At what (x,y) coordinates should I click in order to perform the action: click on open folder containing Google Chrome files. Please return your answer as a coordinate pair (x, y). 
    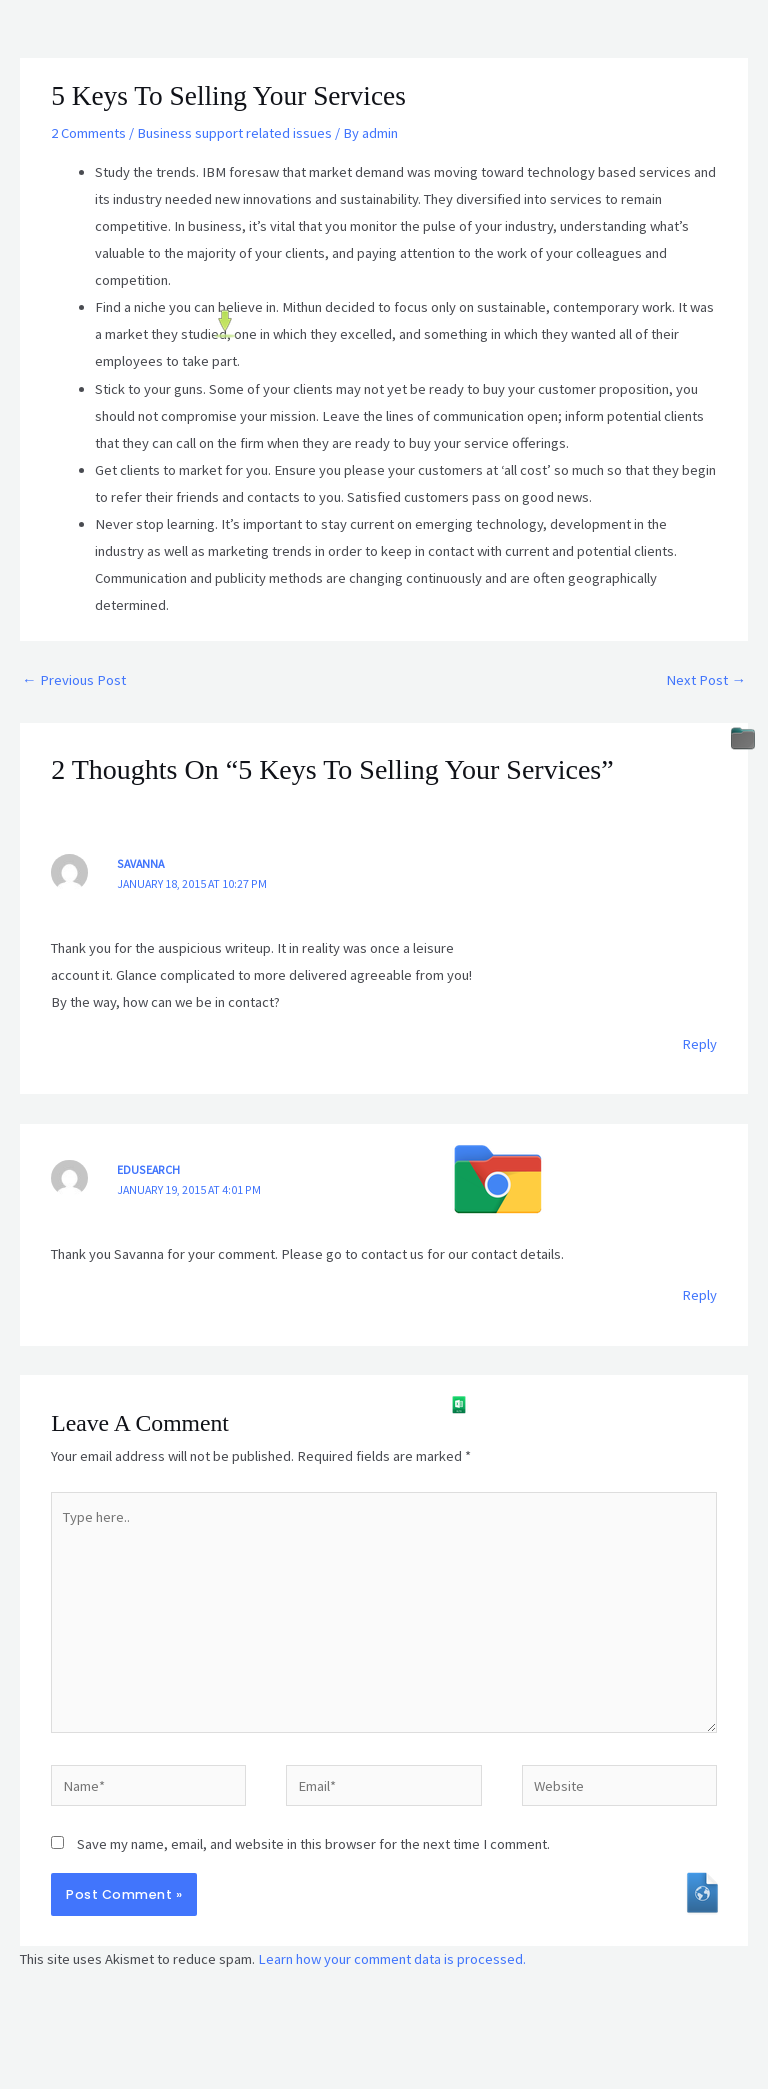
    Looking at the image, I should click on (497, 1181).